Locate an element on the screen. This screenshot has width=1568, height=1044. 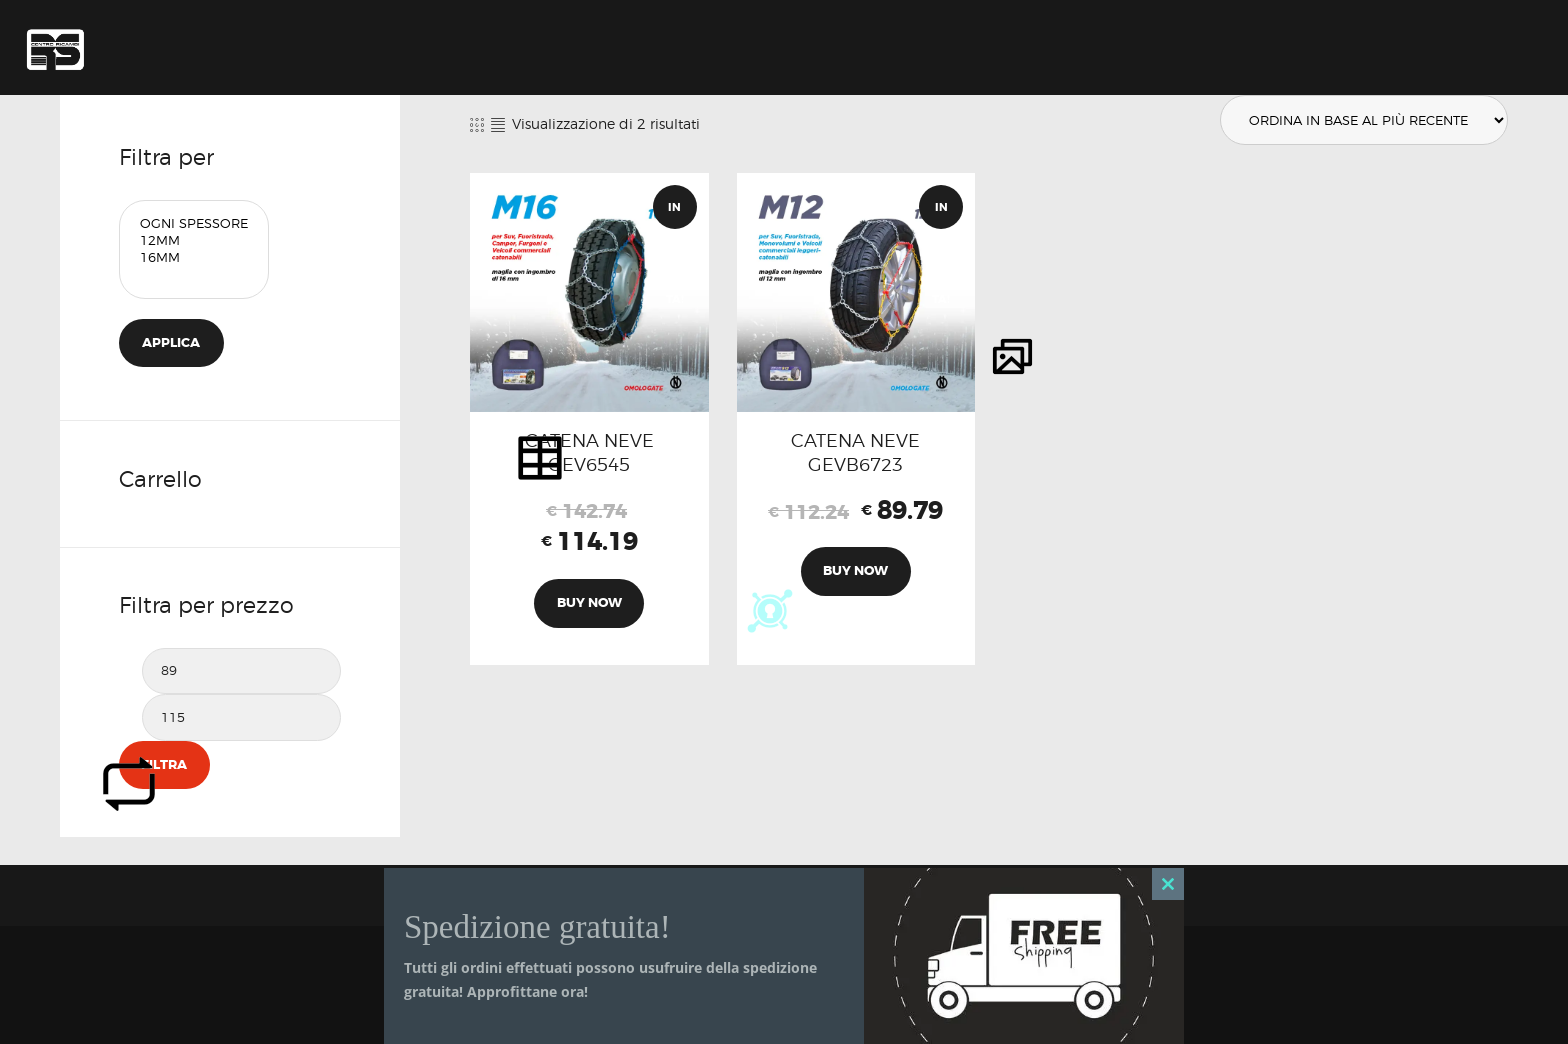
enable repeat or loop playback is located at coordinates (129, 784).